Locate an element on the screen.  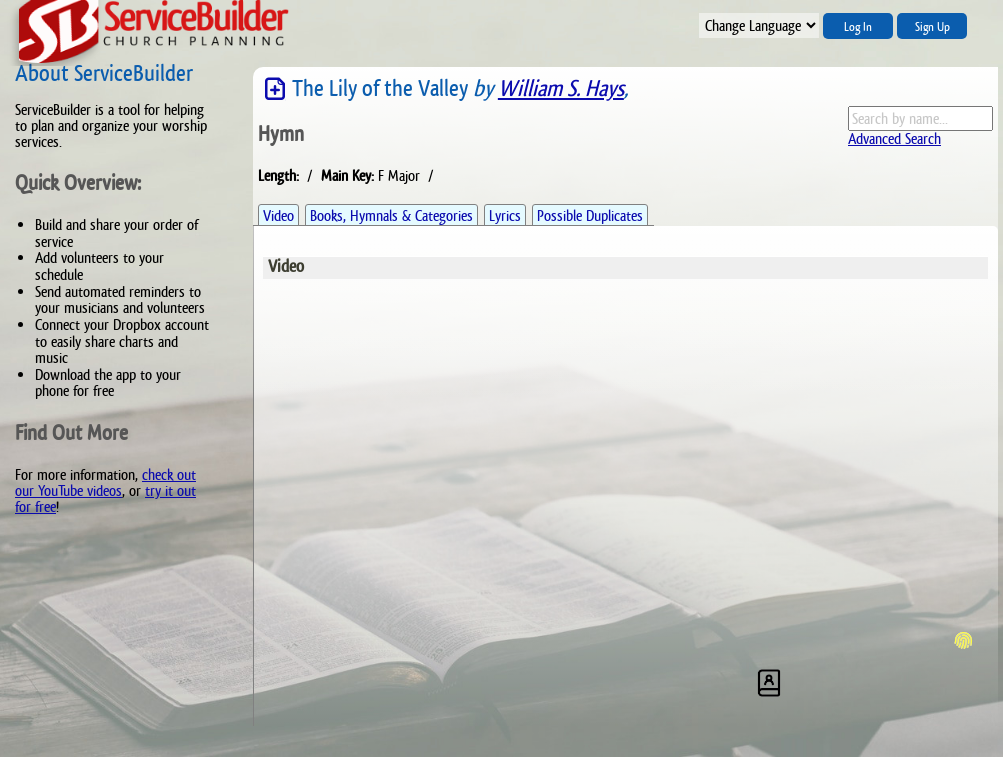
authenticate with biometric fingerprint is located at coordinates (963, 640).